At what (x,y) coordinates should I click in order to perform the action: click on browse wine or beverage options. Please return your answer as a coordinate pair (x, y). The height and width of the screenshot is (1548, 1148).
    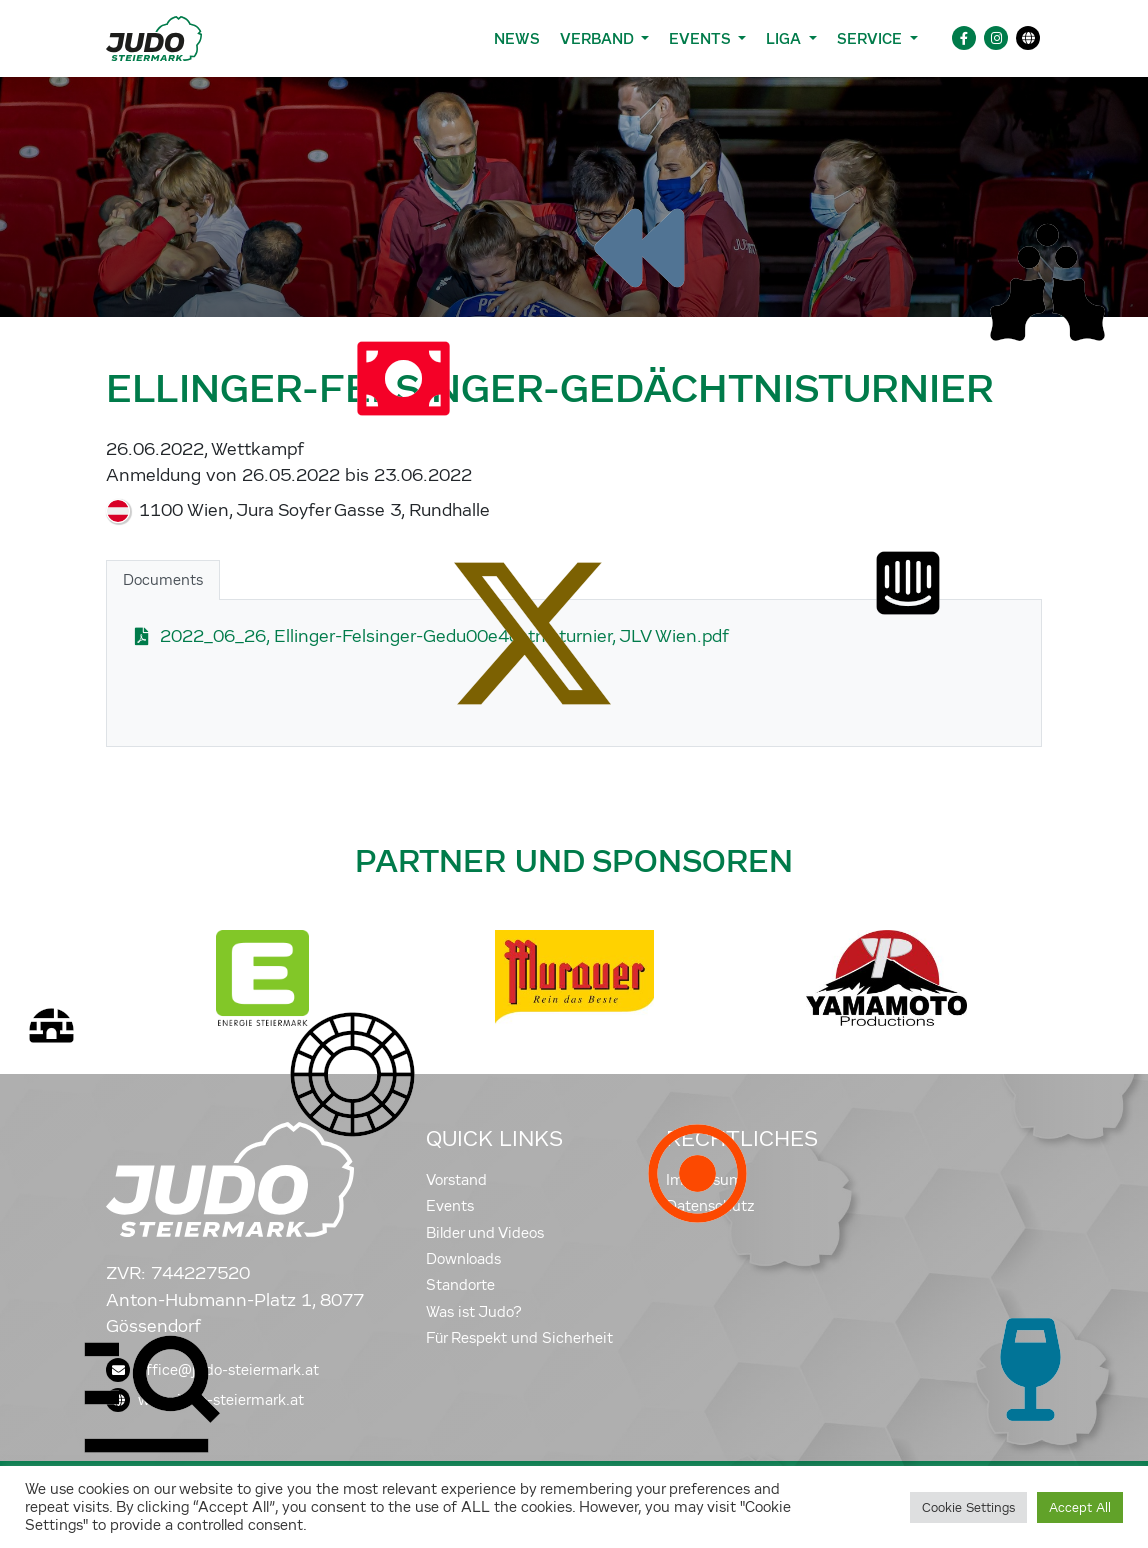
    Looking at the image, I should click on (1030, 1366).